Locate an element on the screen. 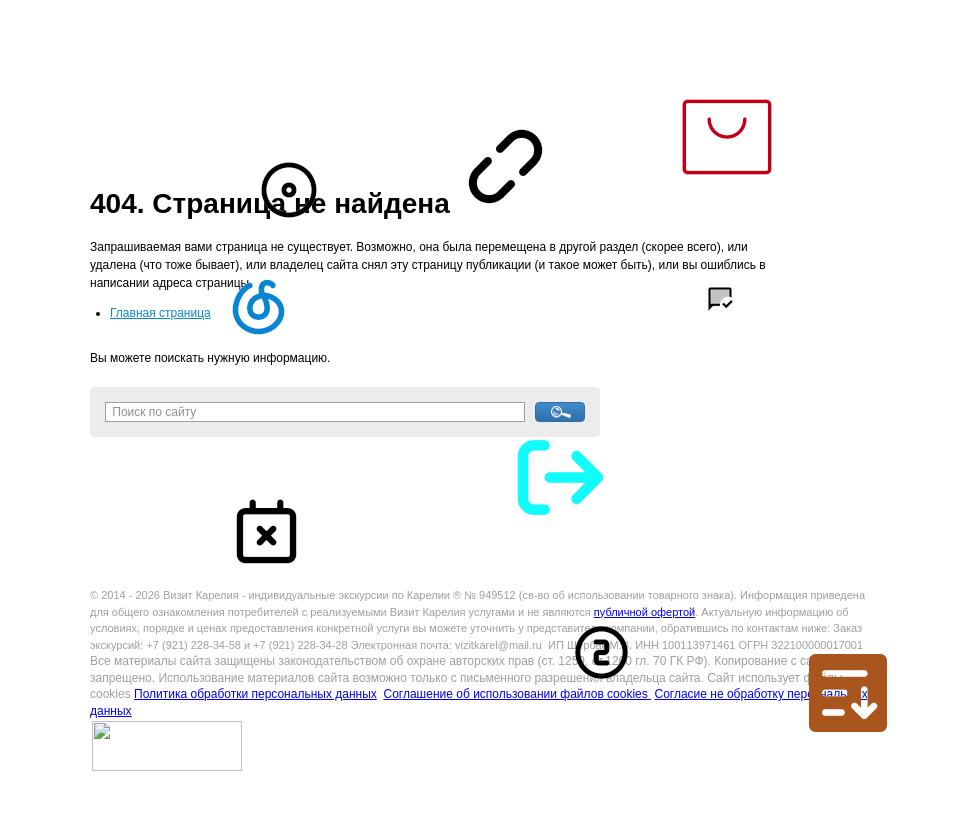 The width and height of the screenshot is (960, 827). view your shopping bag is located at coordinates (727, 137).